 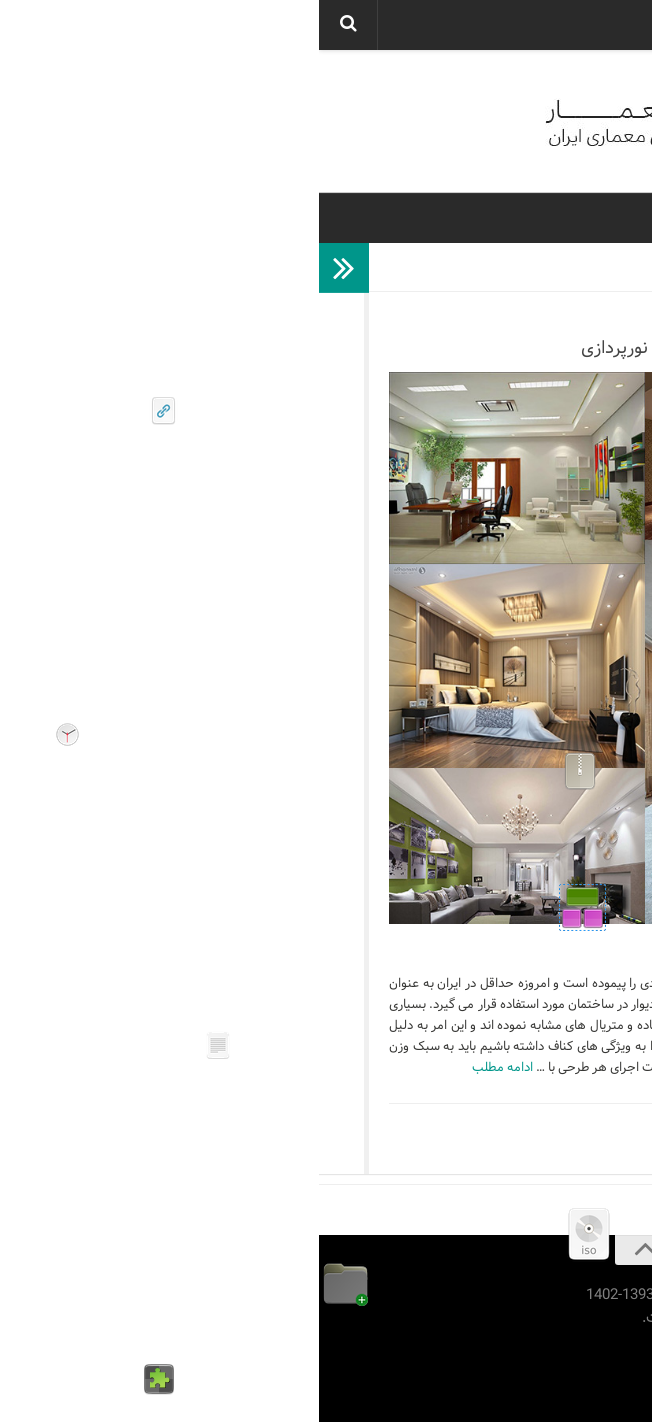 What do you see at coordinates (582, 907) in the screenshot?
I see `select all items in the current view` at bounding box center [582, 907].